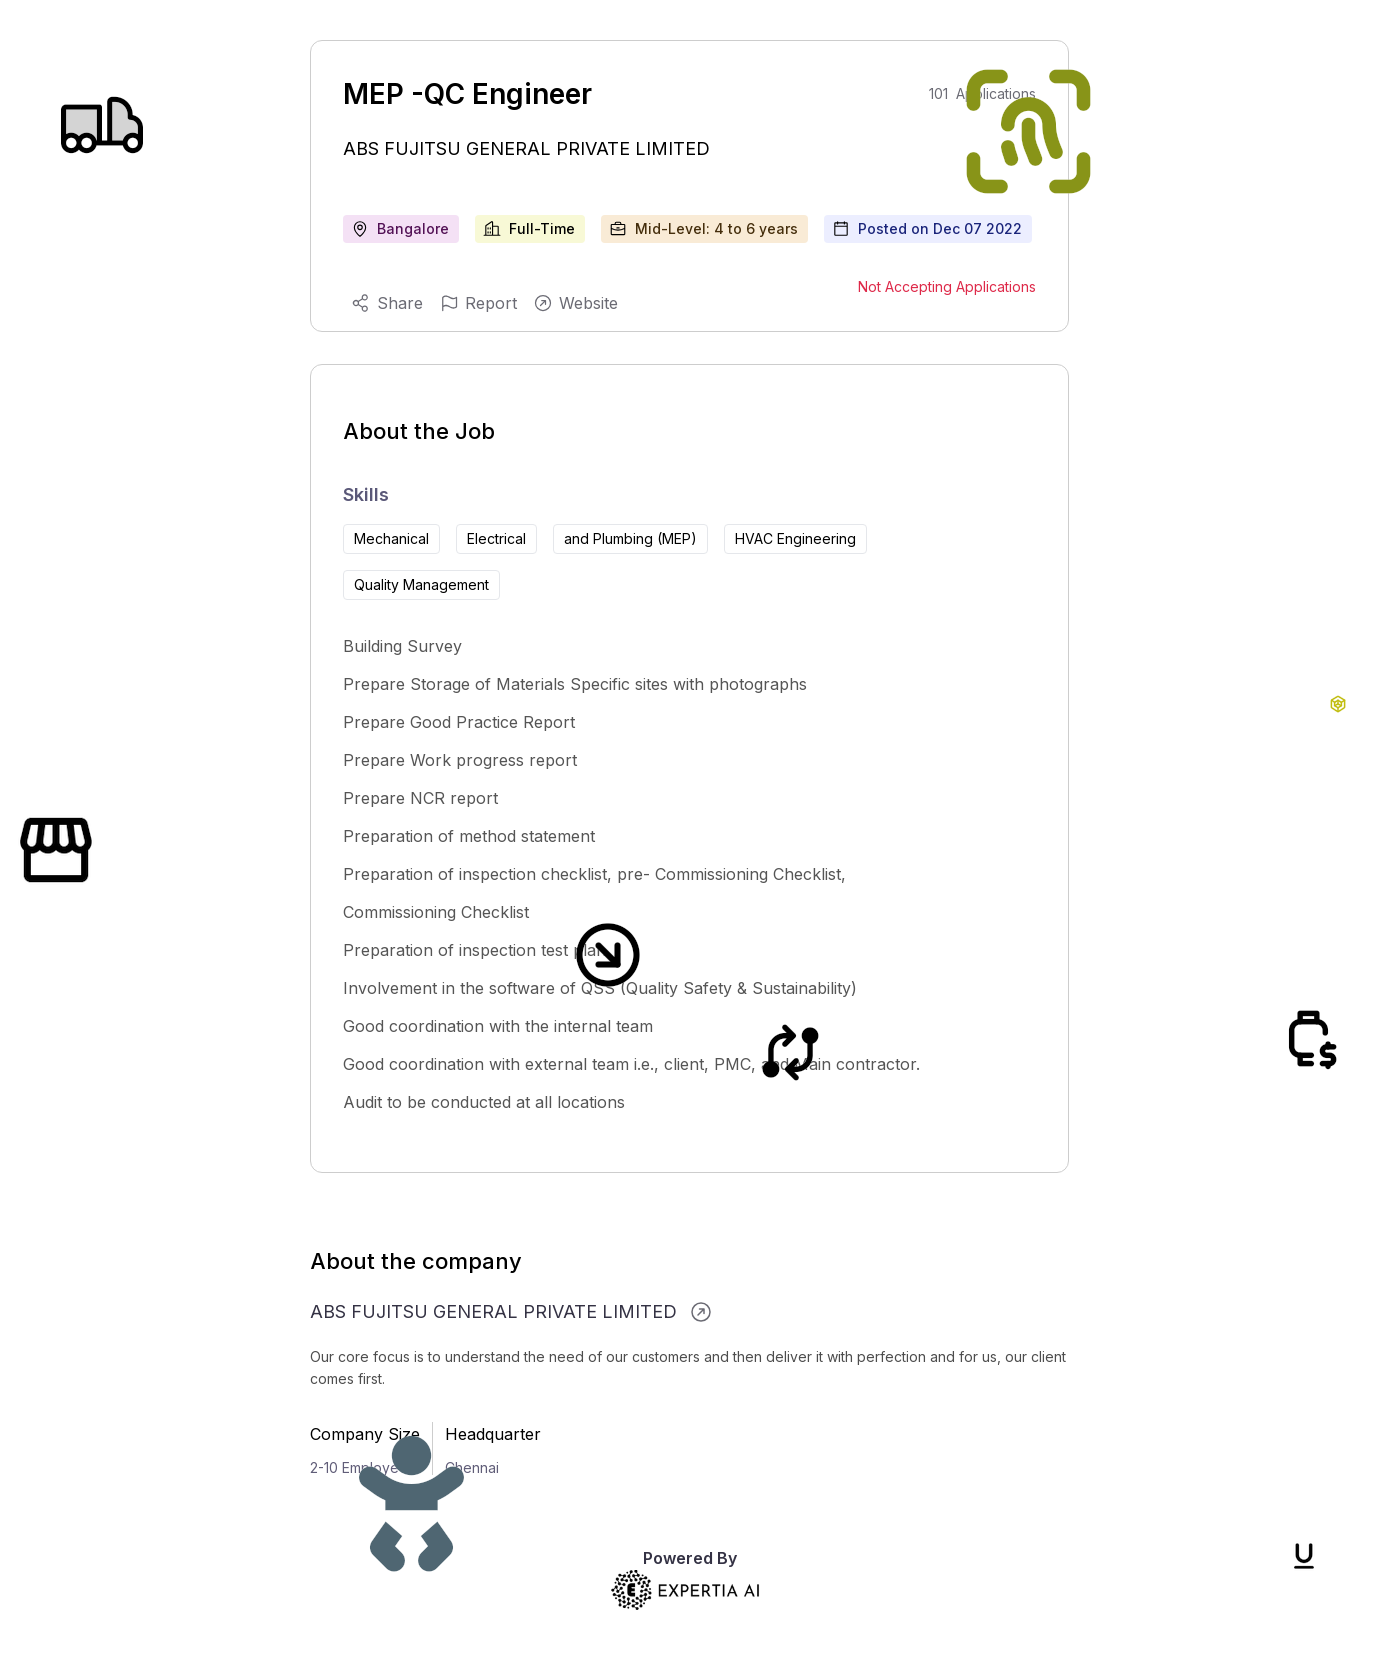  What do you see at coordinates (1304, 1556) in the screenshot?
I see `apply underline formatting to selected text` at bounding box center [1304, 1556].